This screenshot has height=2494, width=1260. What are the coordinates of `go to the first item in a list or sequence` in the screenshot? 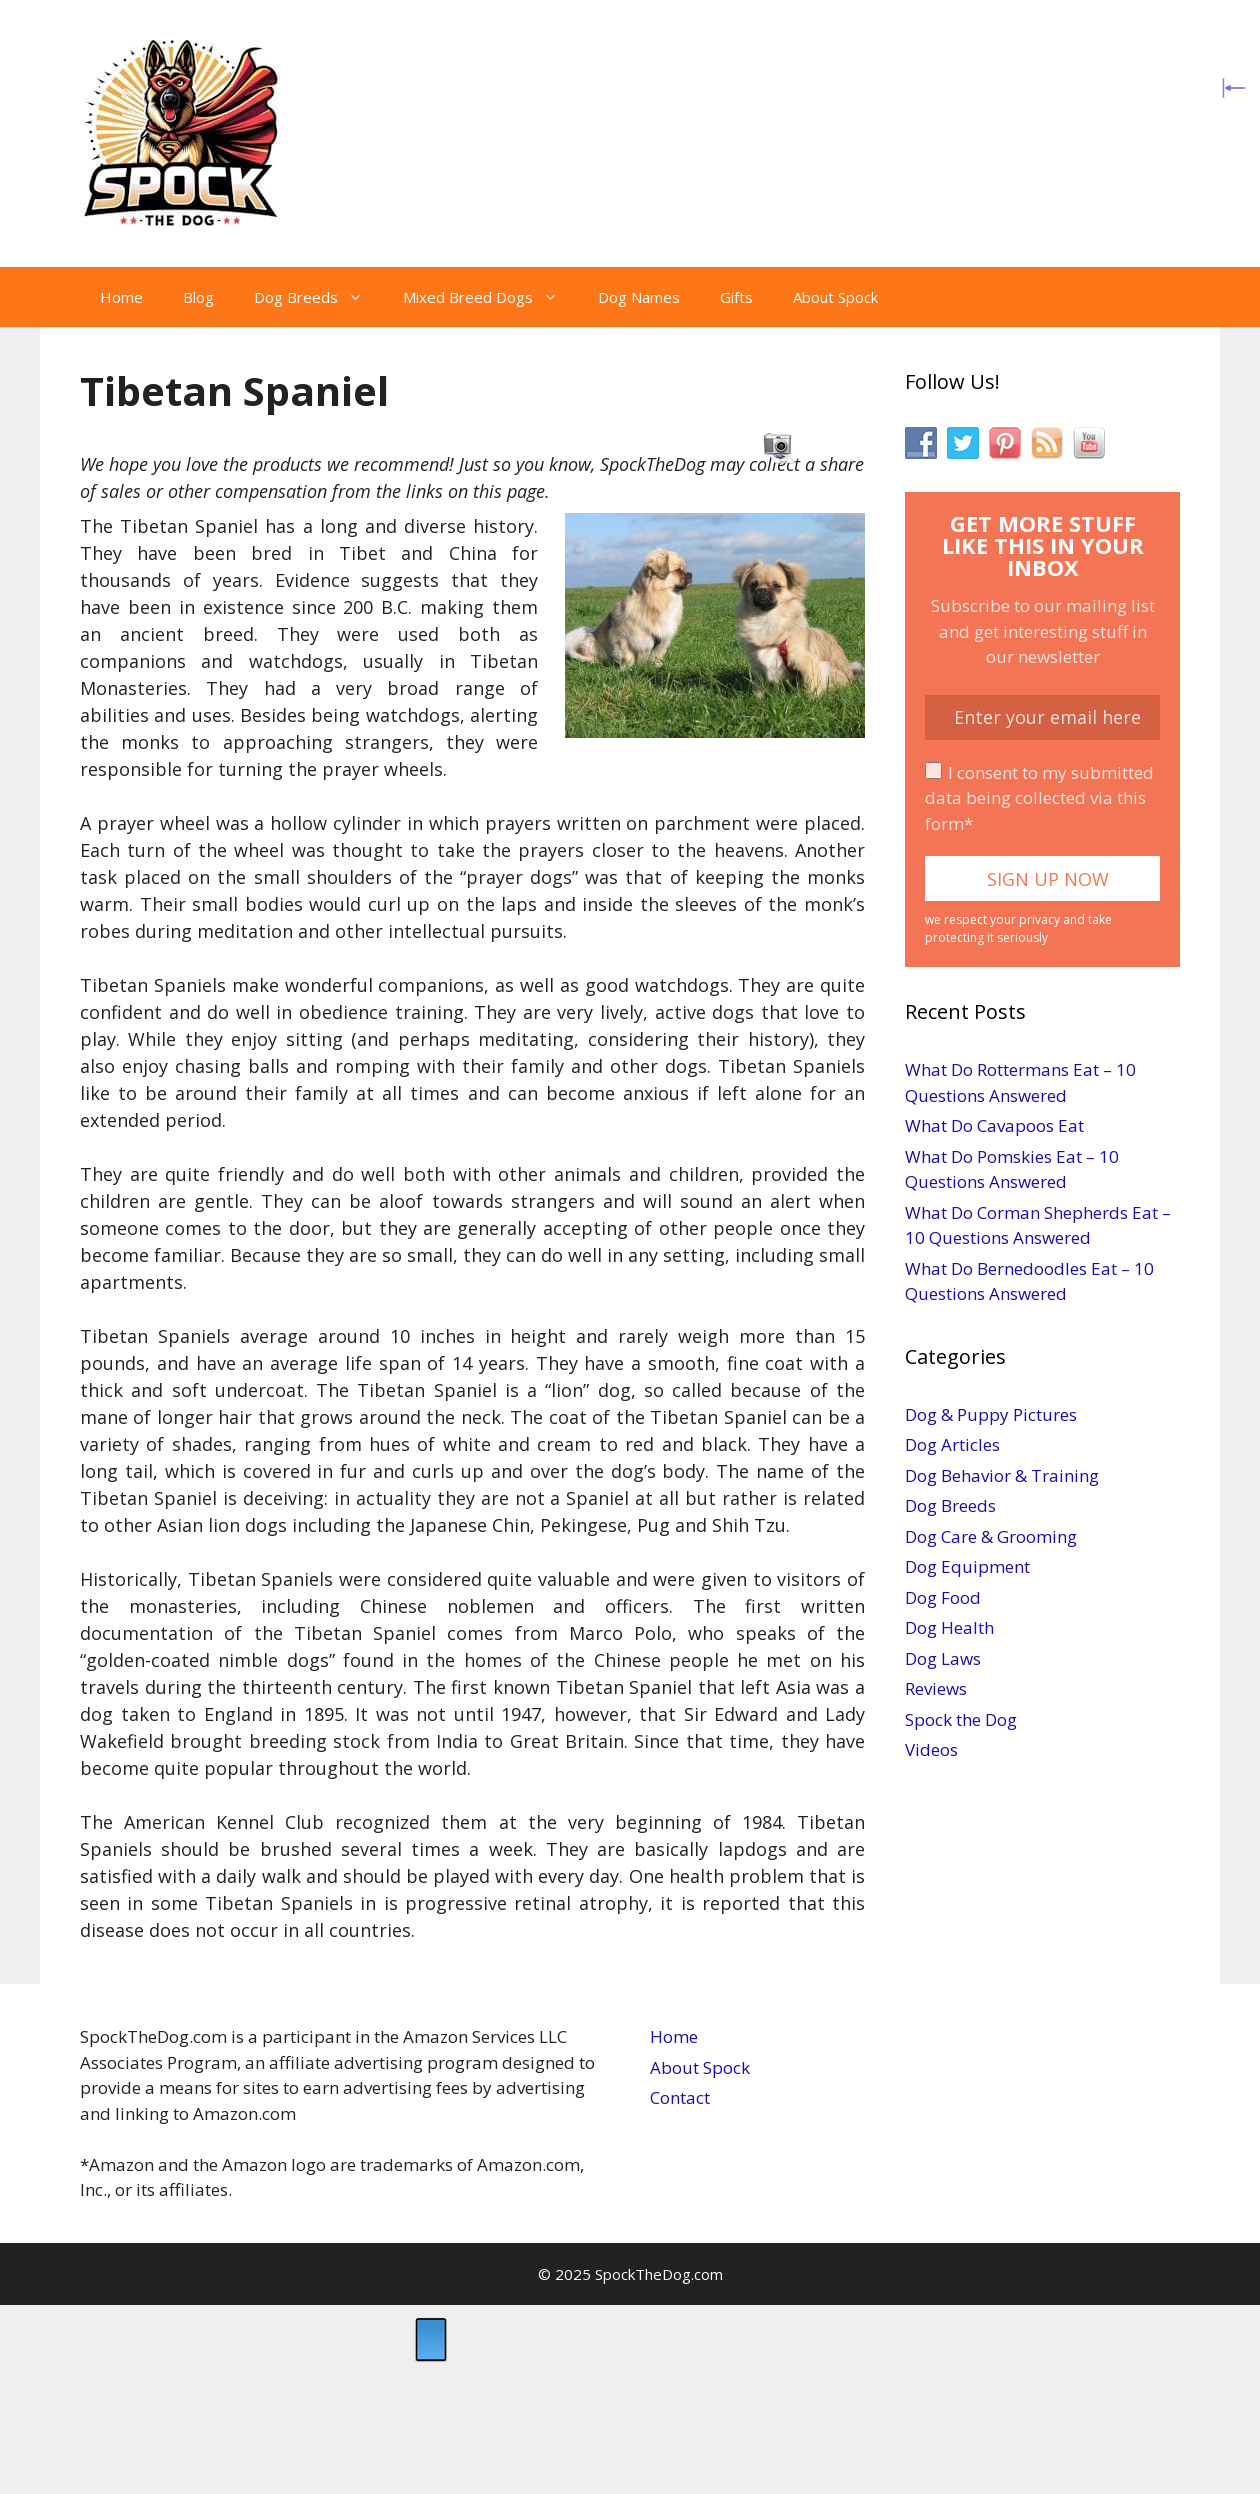 It's located at (1234, 88).